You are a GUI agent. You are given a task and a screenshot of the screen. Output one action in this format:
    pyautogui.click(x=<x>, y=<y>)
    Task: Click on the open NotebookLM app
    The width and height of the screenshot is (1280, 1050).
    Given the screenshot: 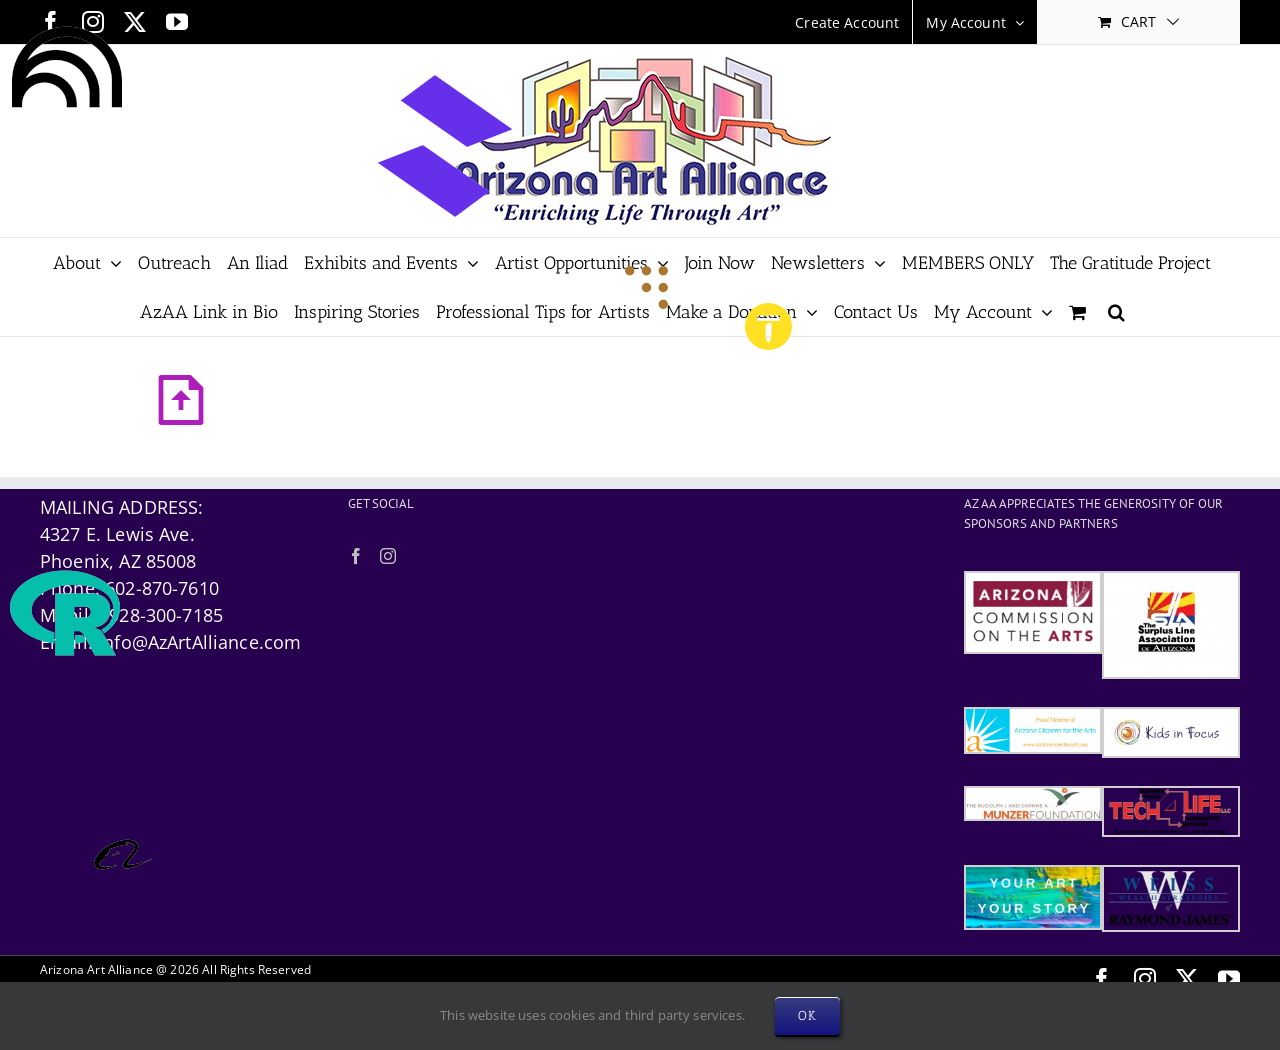 What is the action you would take?
    pyautogui.click(x=67, y=67)
    